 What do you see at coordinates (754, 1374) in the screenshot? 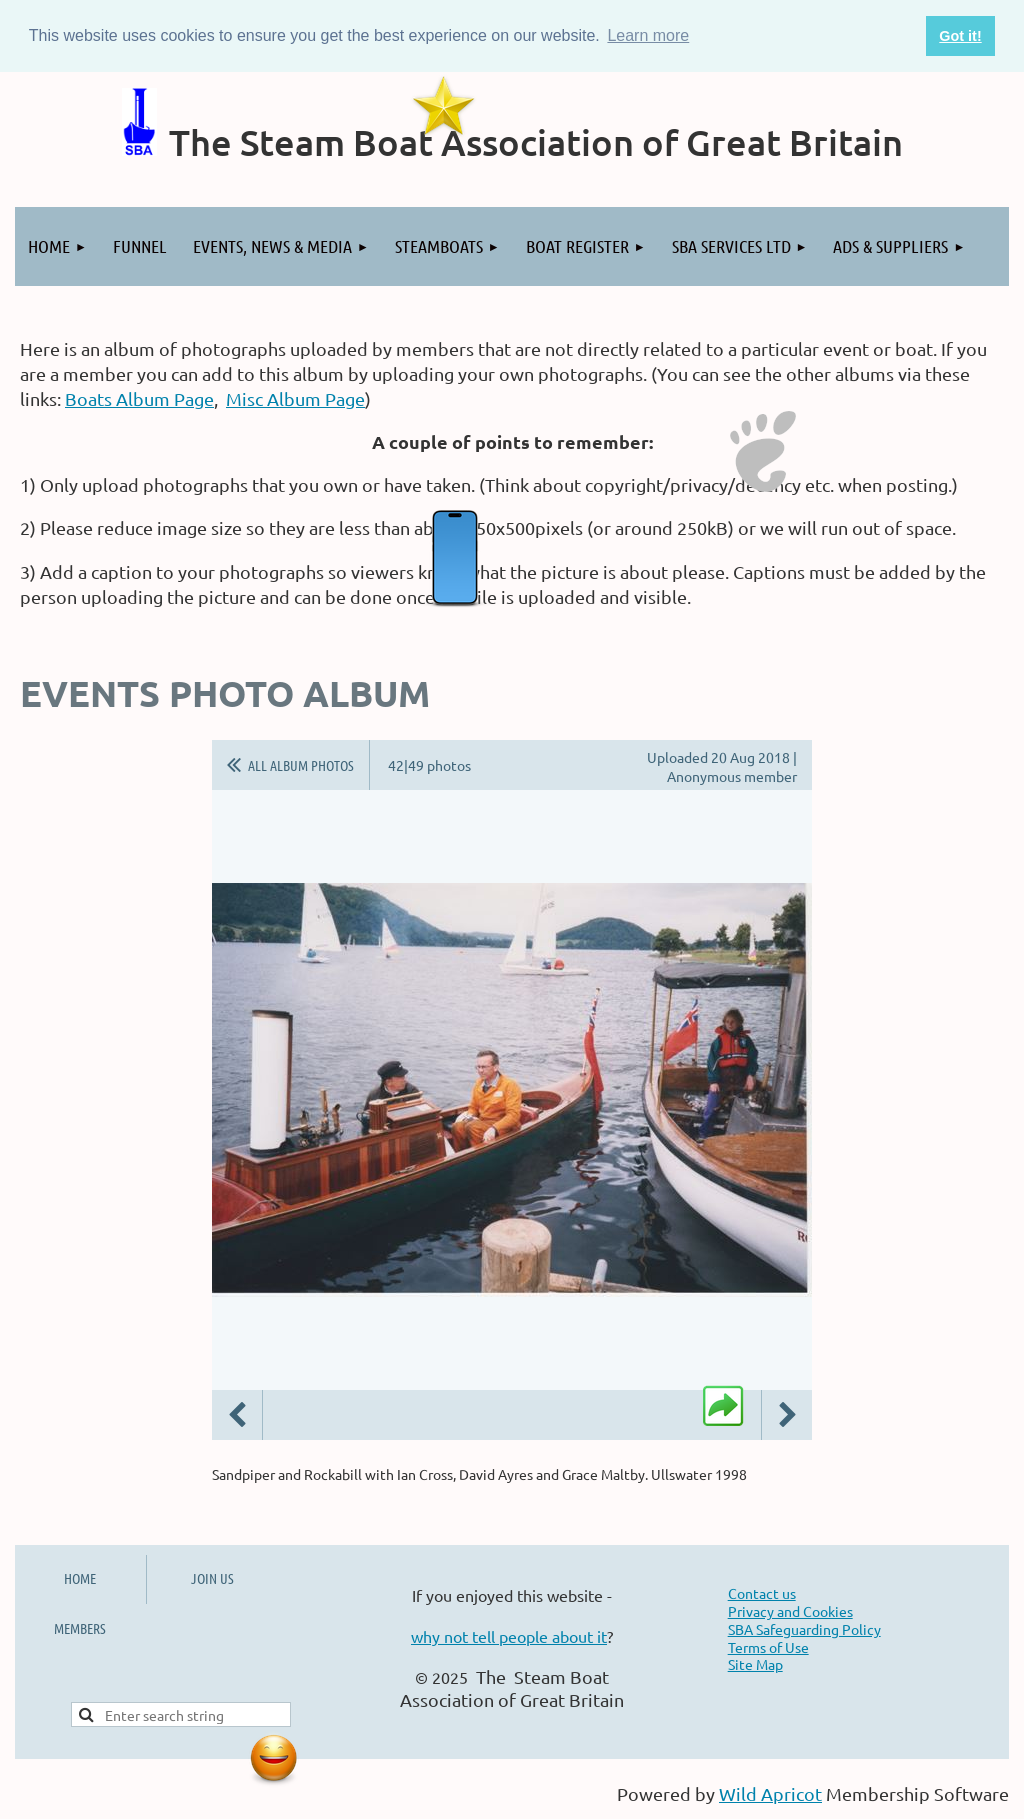
I see `indicates a shared file or folder` at bounding box center [754, 1374].